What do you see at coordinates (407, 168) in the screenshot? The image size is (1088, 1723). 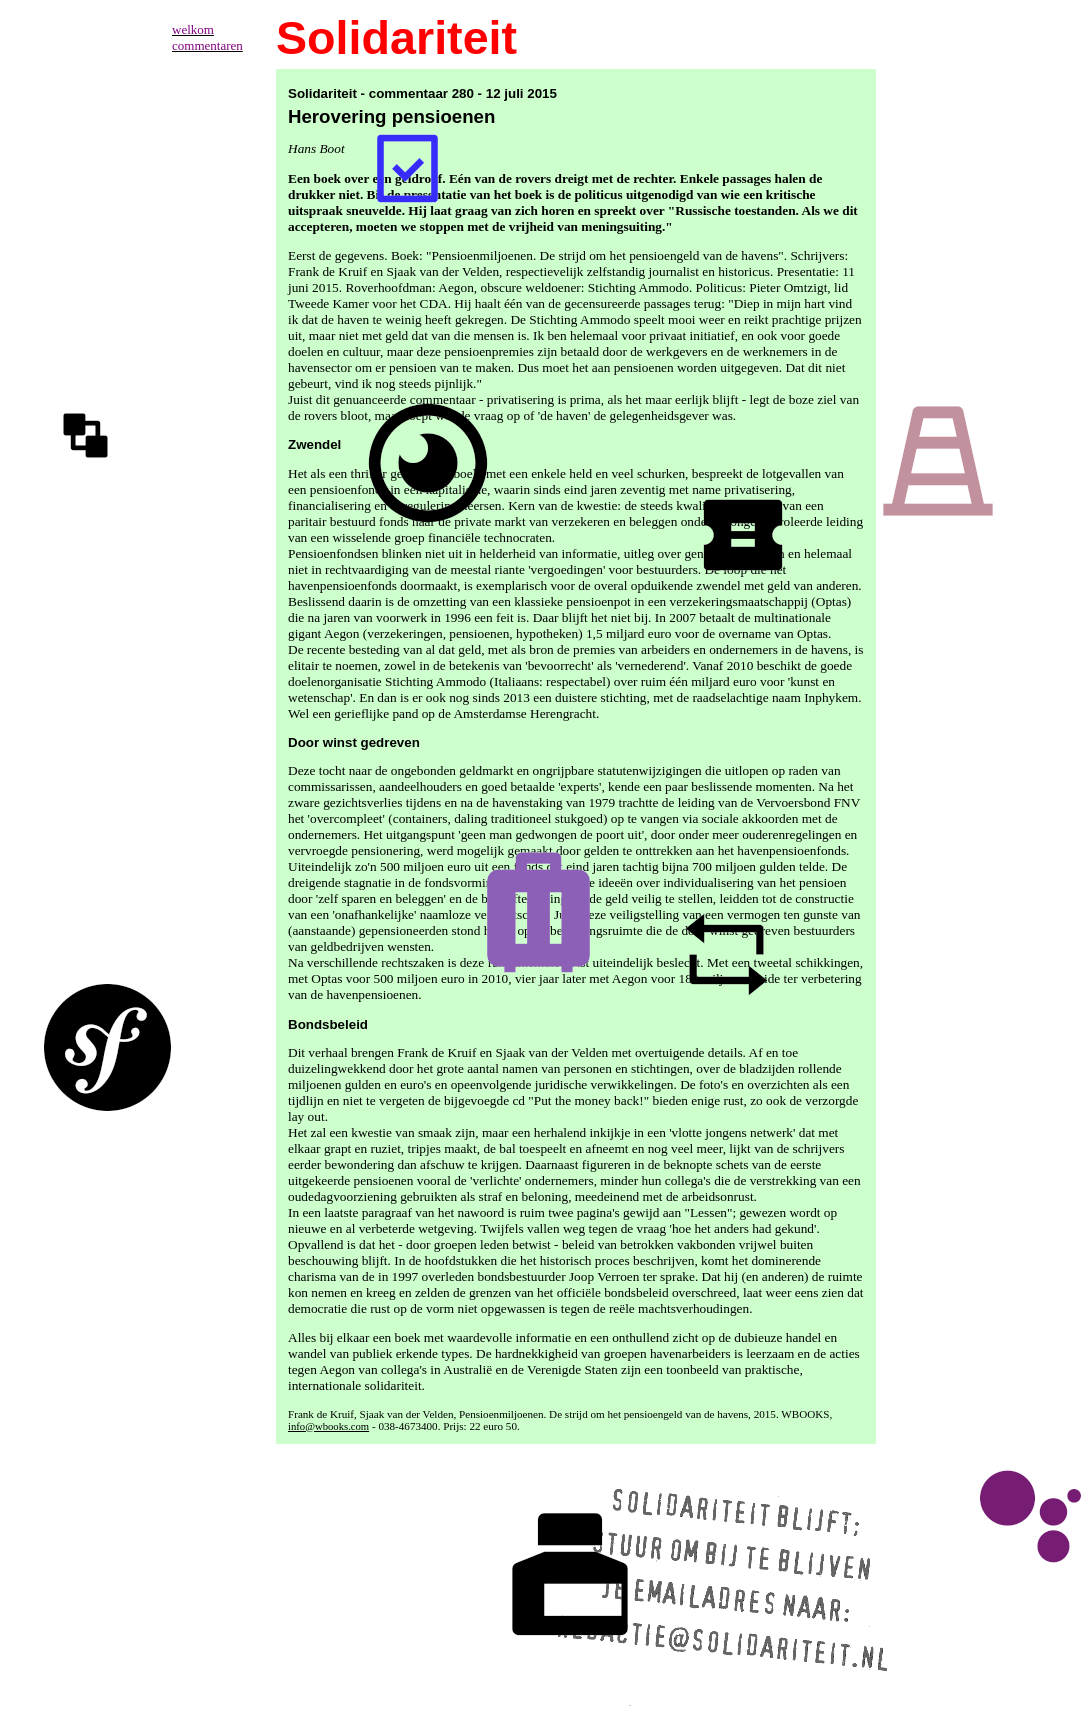 I see `mark task as complete` at bounding box center [407, 168].